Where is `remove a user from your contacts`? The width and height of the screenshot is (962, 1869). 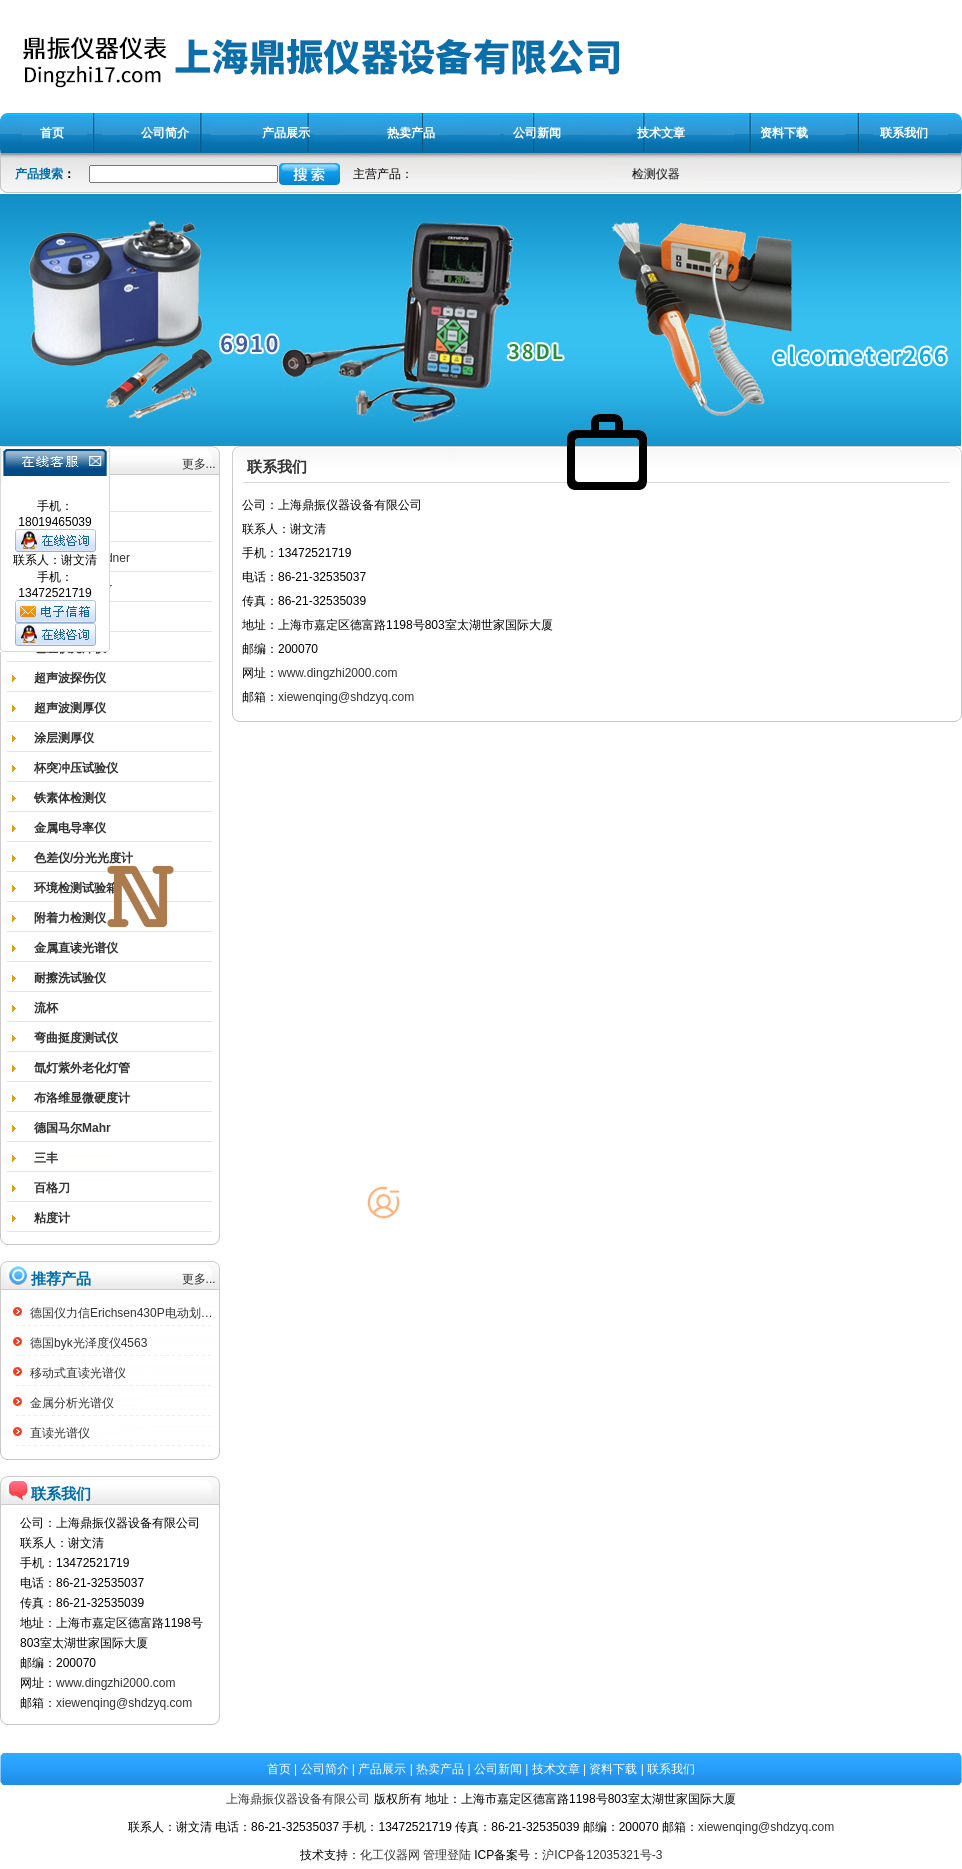 remove a user from your contacts is located at coordinates (383, 1202).